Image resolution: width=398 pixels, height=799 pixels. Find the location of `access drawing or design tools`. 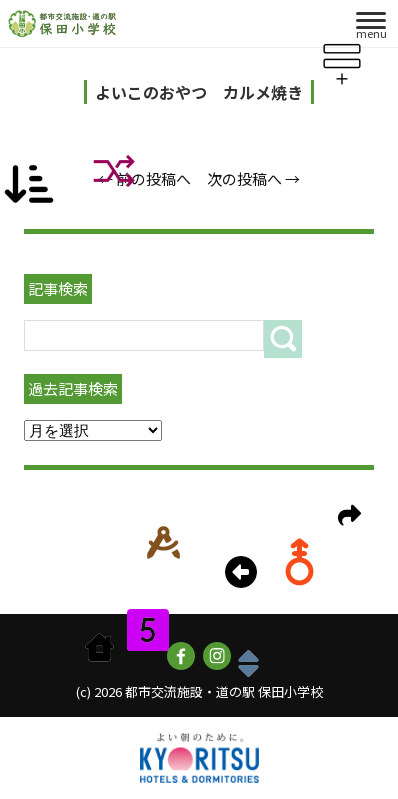

access drawing or design tools is located at coordinates (163, 542).